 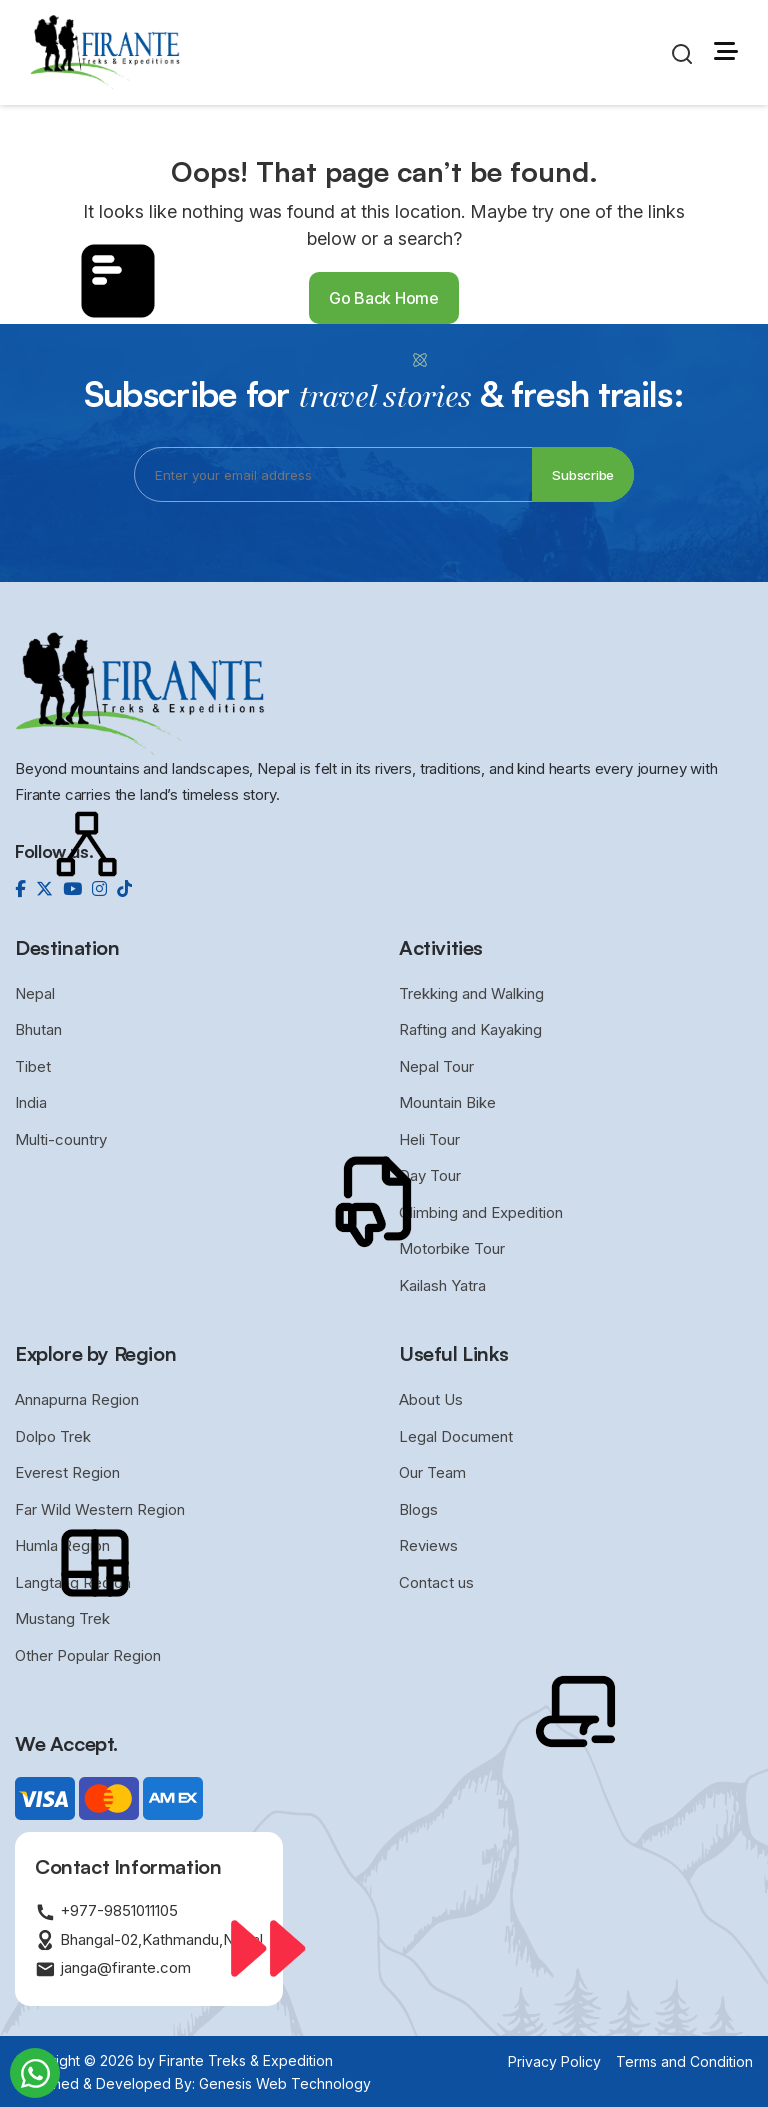 What do you see at coordinates (89, 844) in the screenshot?
I see `view subtype hierarchy in code editor` at bounding box center [89, 844].